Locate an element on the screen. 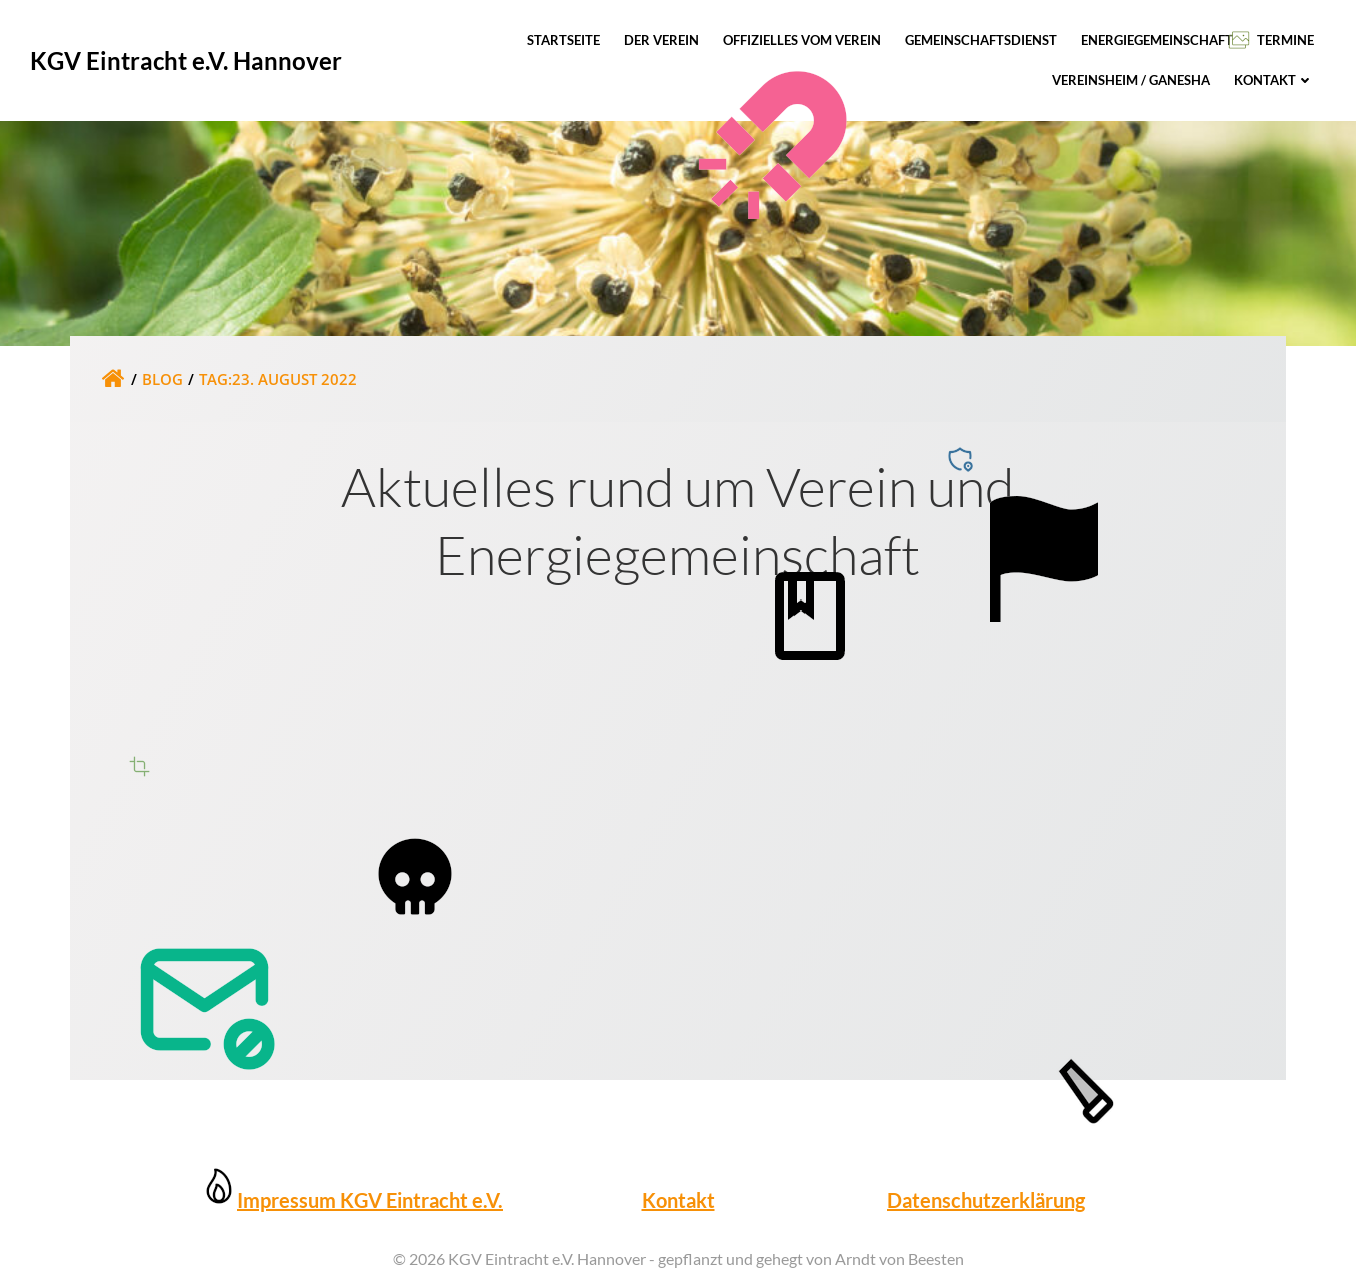 Image resolution: width=1356 pixels, height=1288 pixels. access your classes or courses is located at coordinates (810, 616).